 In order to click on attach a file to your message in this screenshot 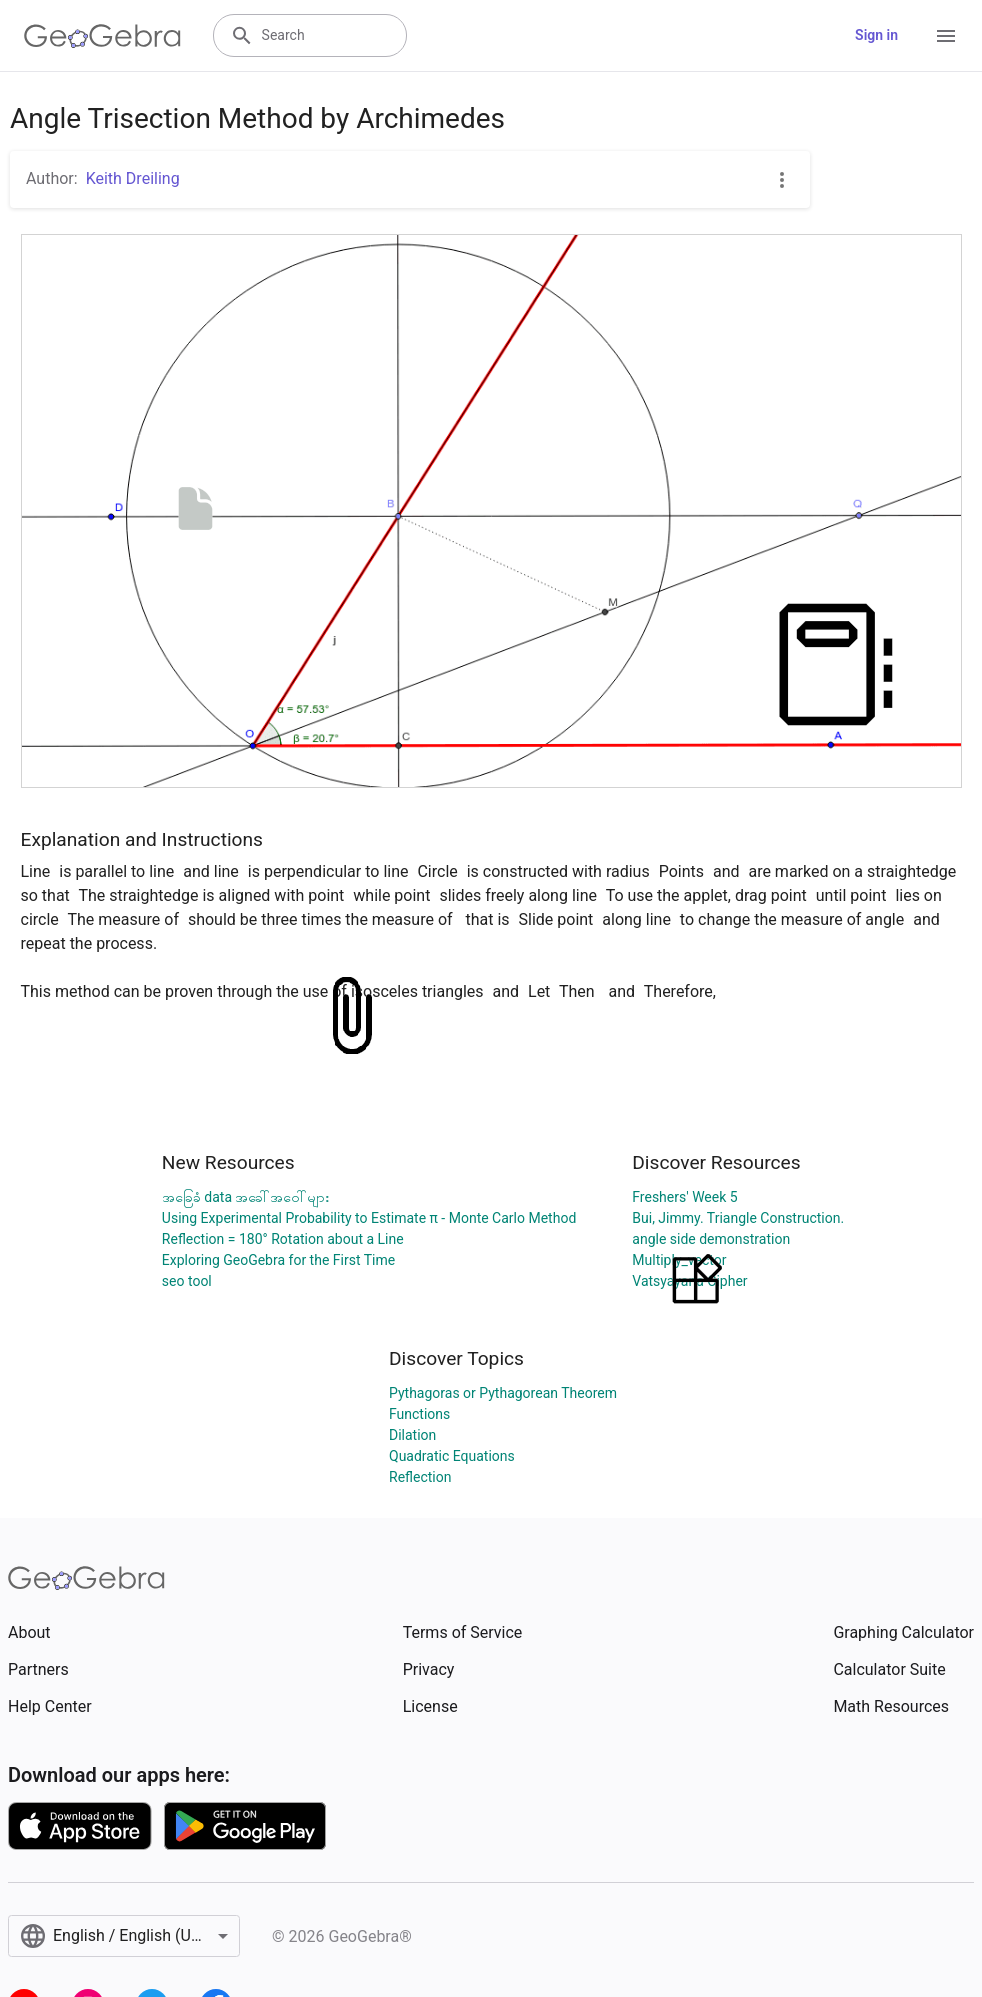, I will do `click(350, 1015)`.